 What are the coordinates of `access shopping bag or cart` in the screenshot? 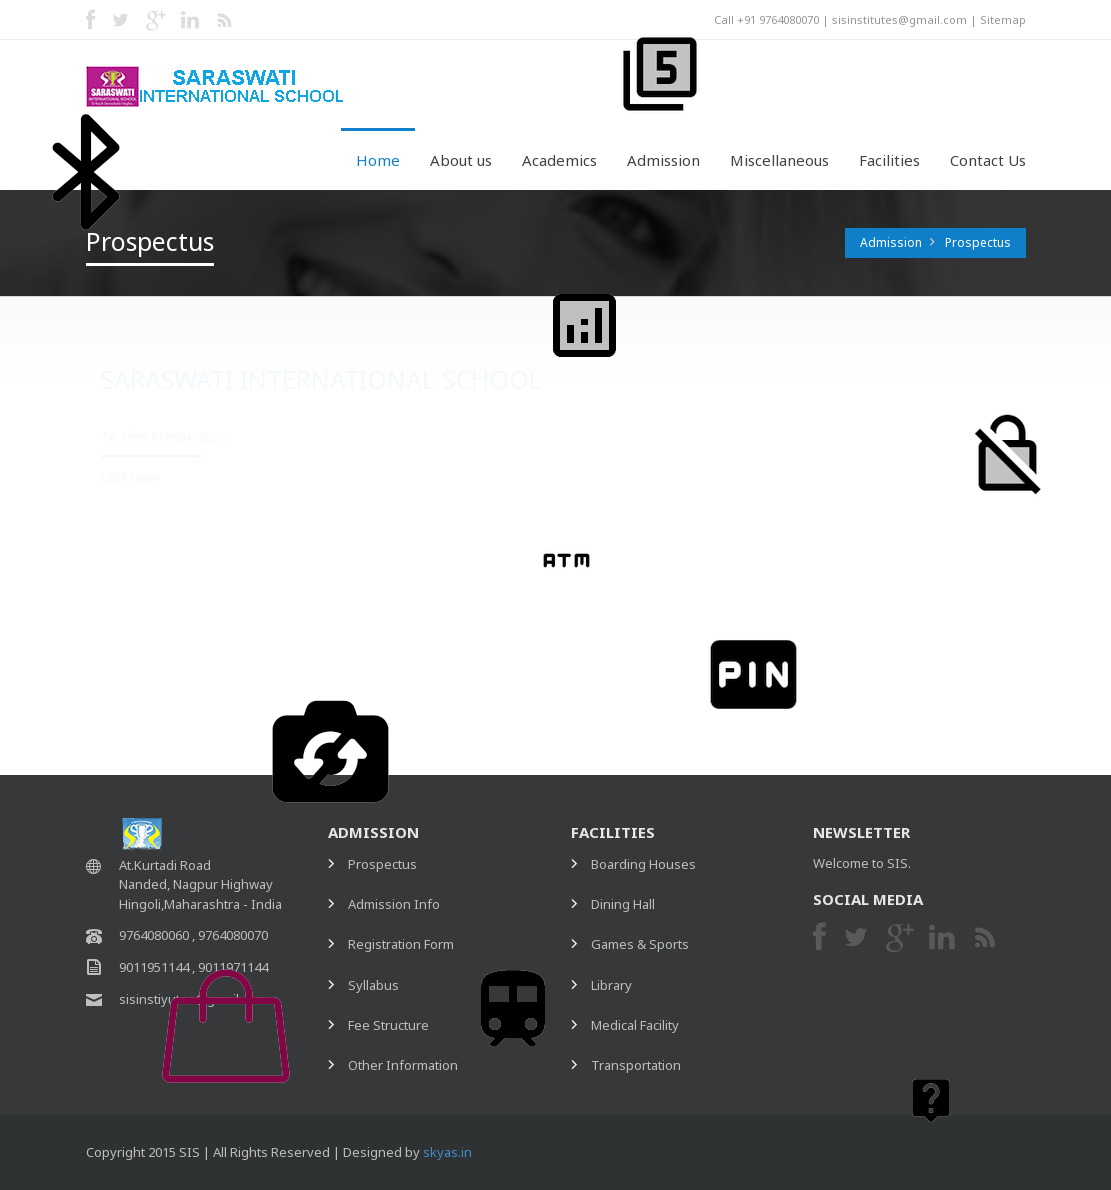 It's located at (226, 1033).